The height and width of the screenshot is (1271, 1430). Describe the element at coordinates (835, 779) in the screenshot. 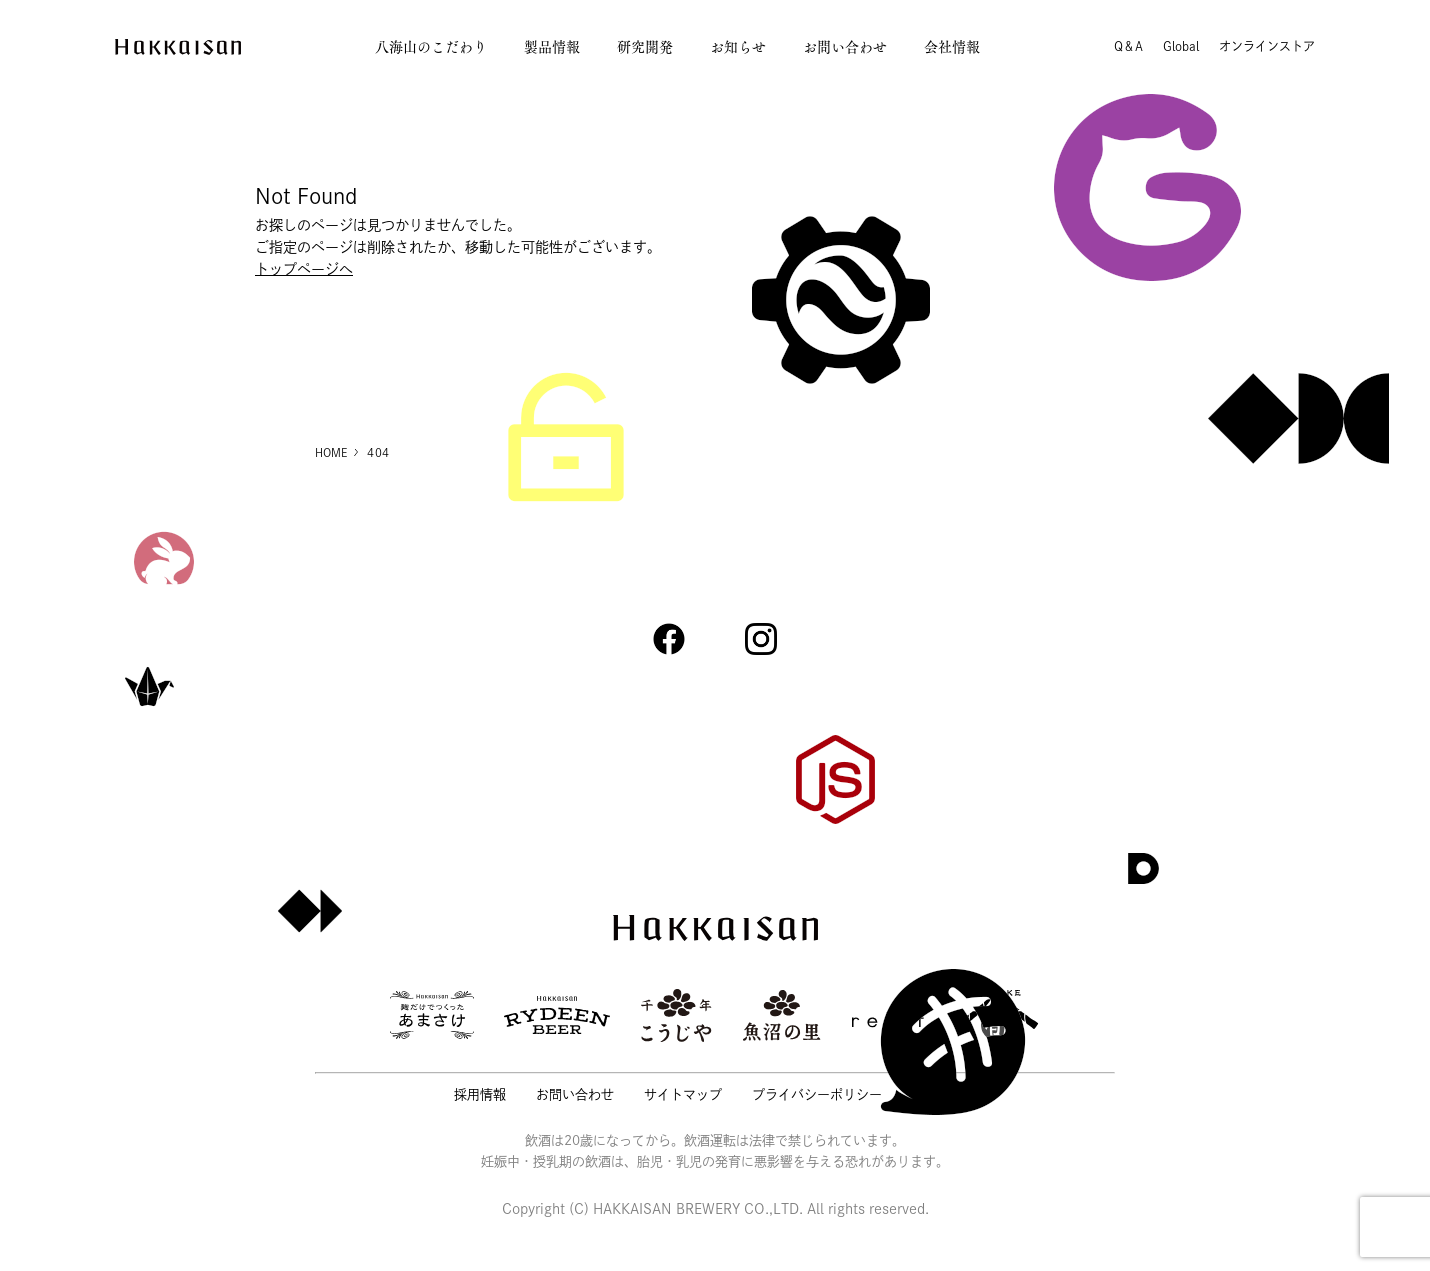

I see `Node.js runtime environment logo` at that location.